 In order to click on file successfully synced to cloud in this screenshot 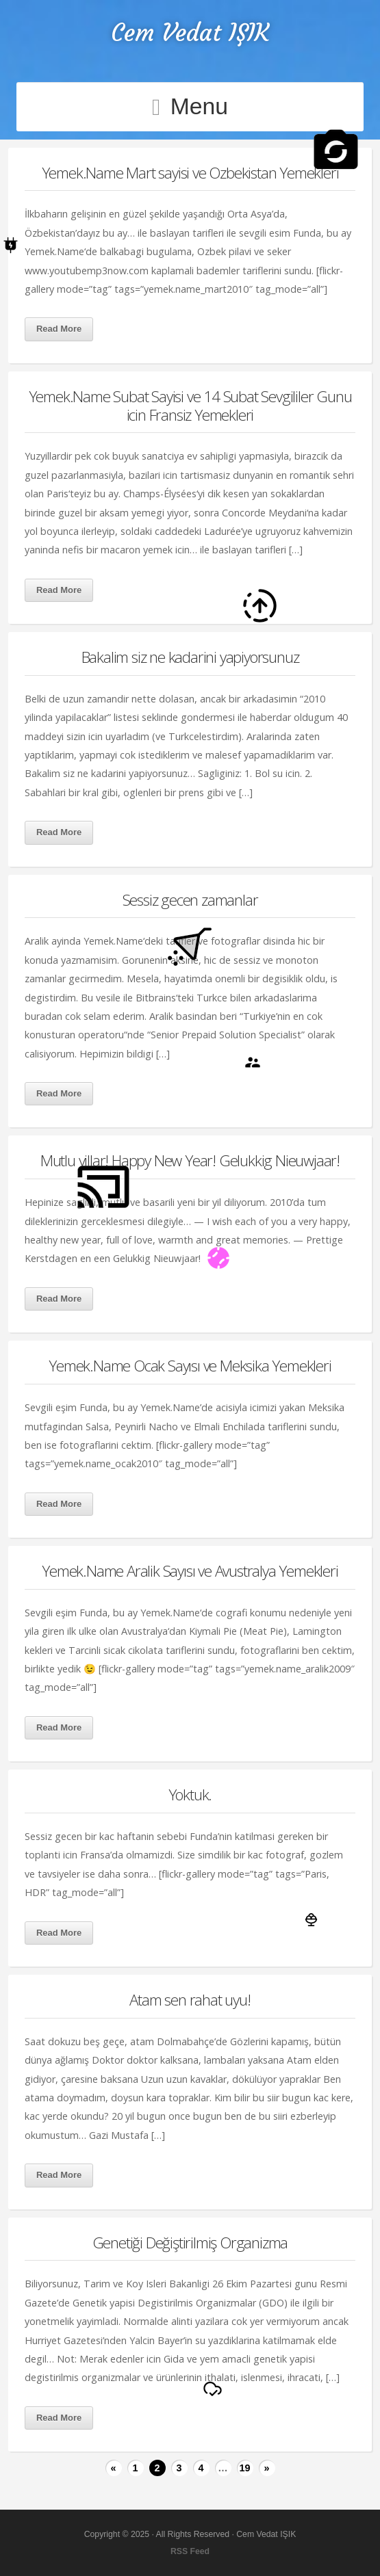, I will do `click(212, 2388)`.